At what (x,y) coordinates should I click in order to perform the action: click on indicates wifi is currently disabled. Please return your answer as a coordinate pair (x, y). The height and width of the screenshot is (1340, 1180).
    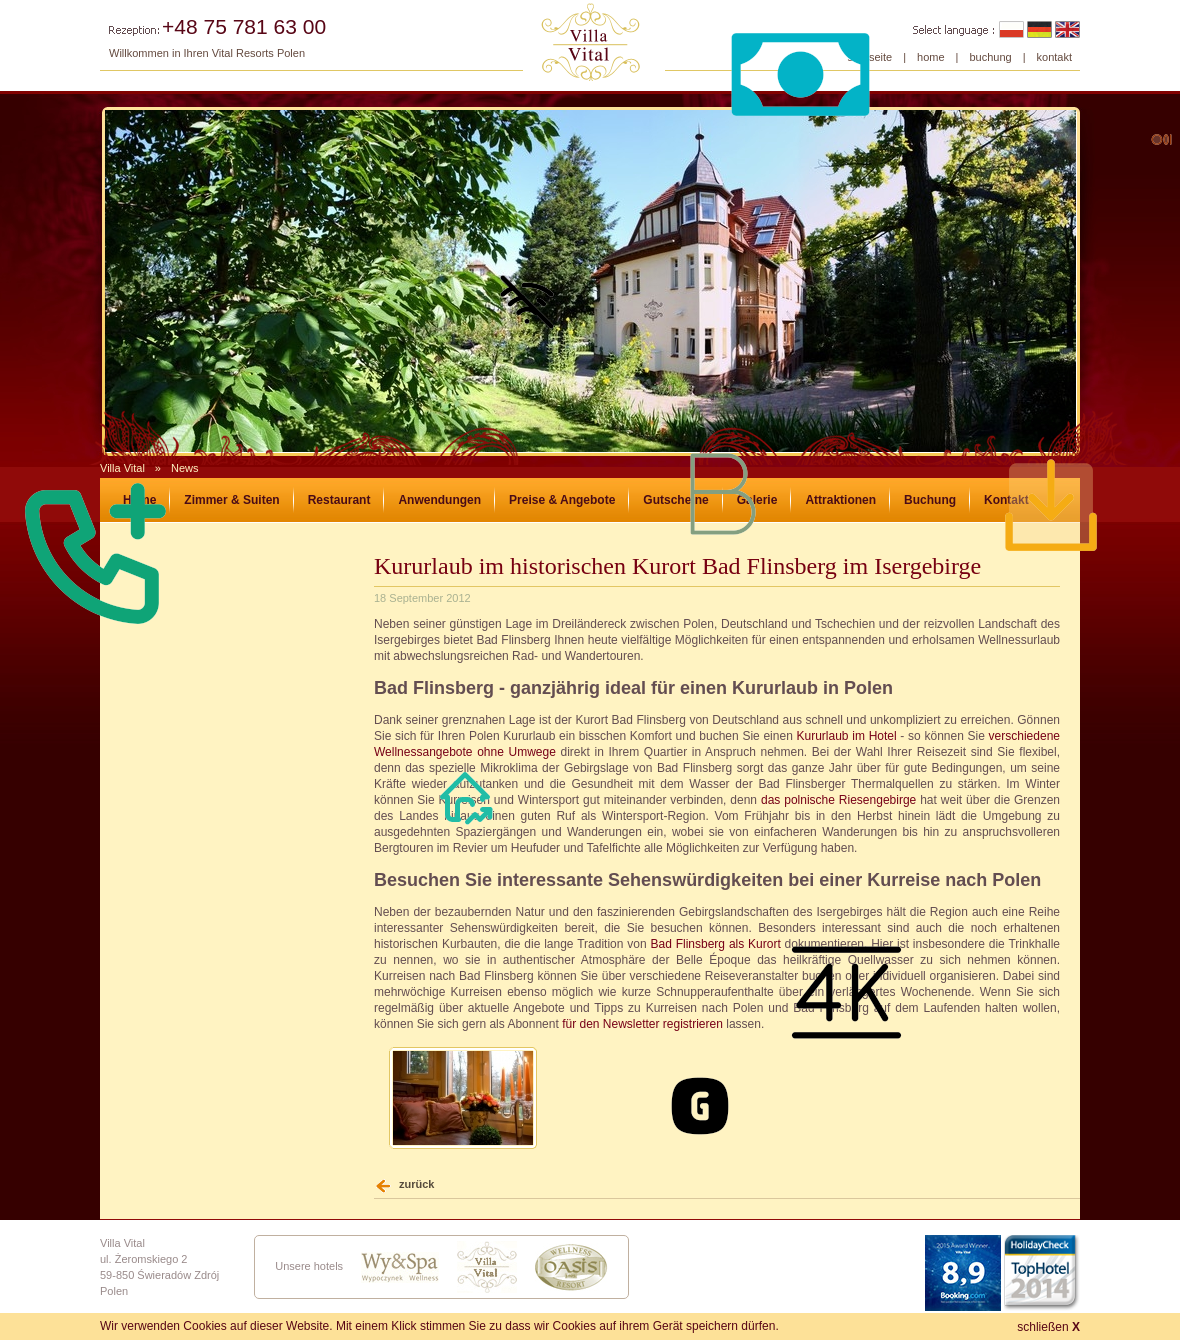
    Looking at the image, I should click on (527, 302).